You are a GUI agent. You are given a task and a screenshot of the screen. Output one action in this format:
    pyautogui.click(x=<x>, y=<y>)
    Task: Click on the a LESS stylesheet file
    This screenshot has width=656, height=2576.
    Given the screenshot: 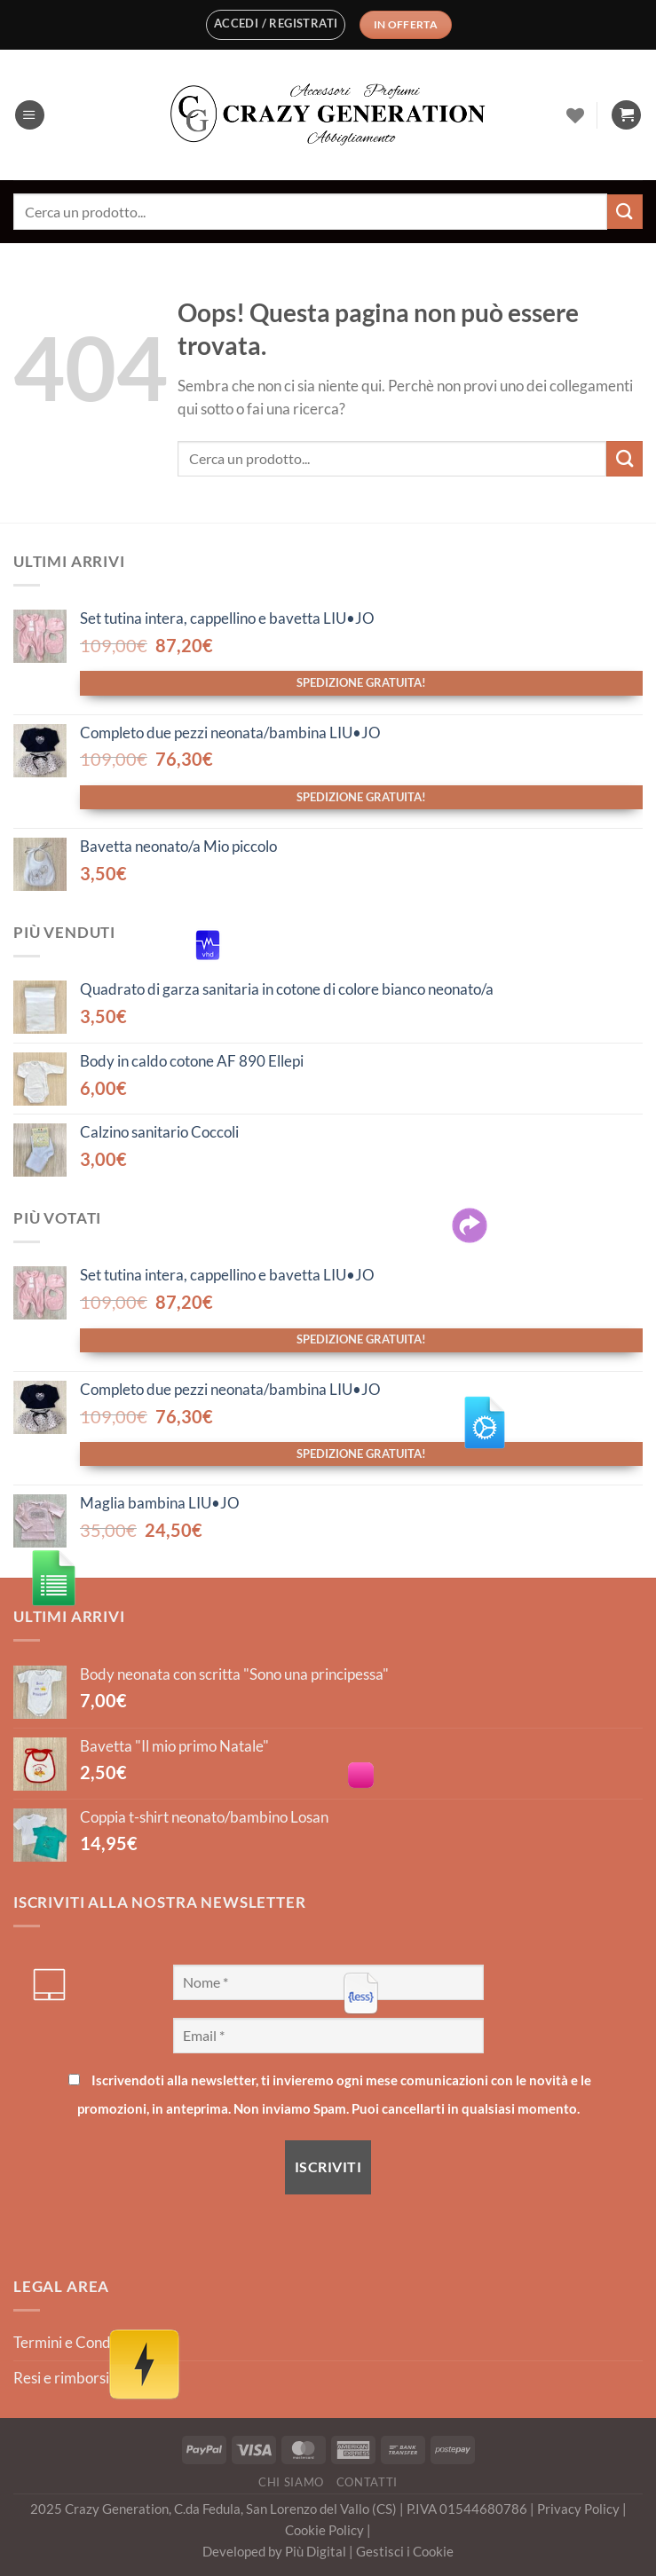 What is the action you would take?
    pyautogui.click(x=360, y=1993)
    